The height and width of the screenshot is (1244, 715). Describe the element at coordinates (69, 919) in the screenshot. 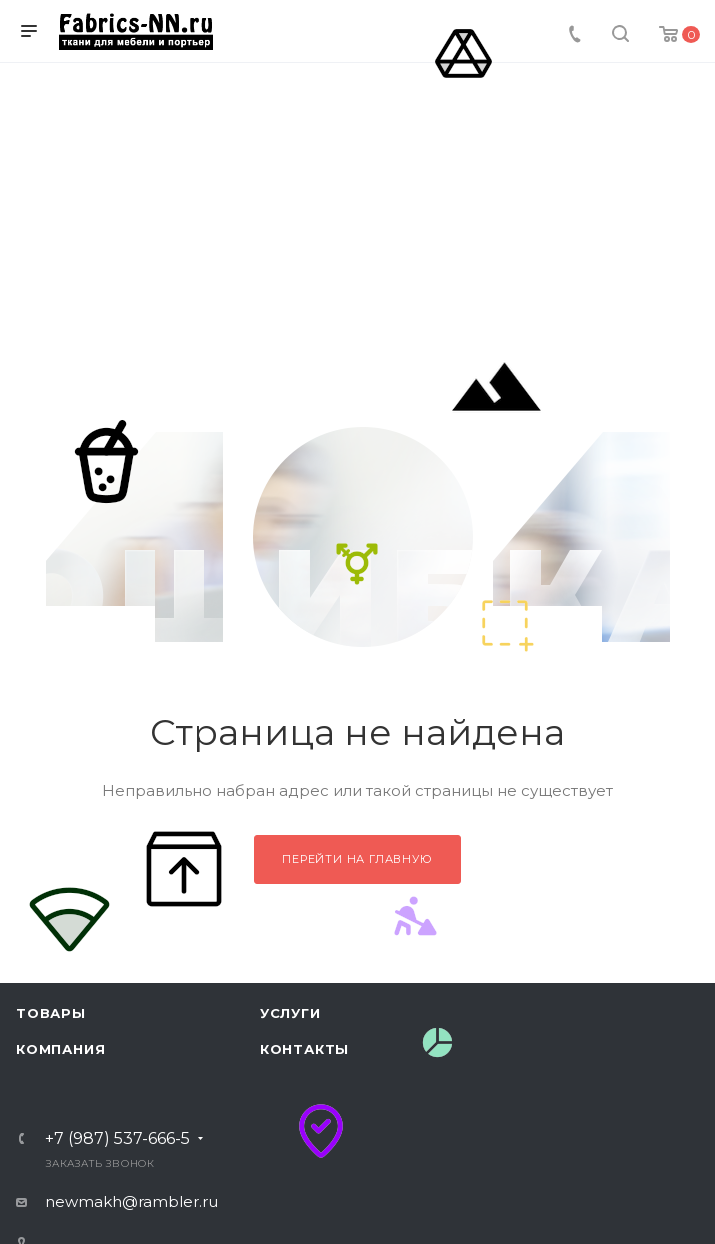

I see `indicates medium wifi signal strength` at that location.